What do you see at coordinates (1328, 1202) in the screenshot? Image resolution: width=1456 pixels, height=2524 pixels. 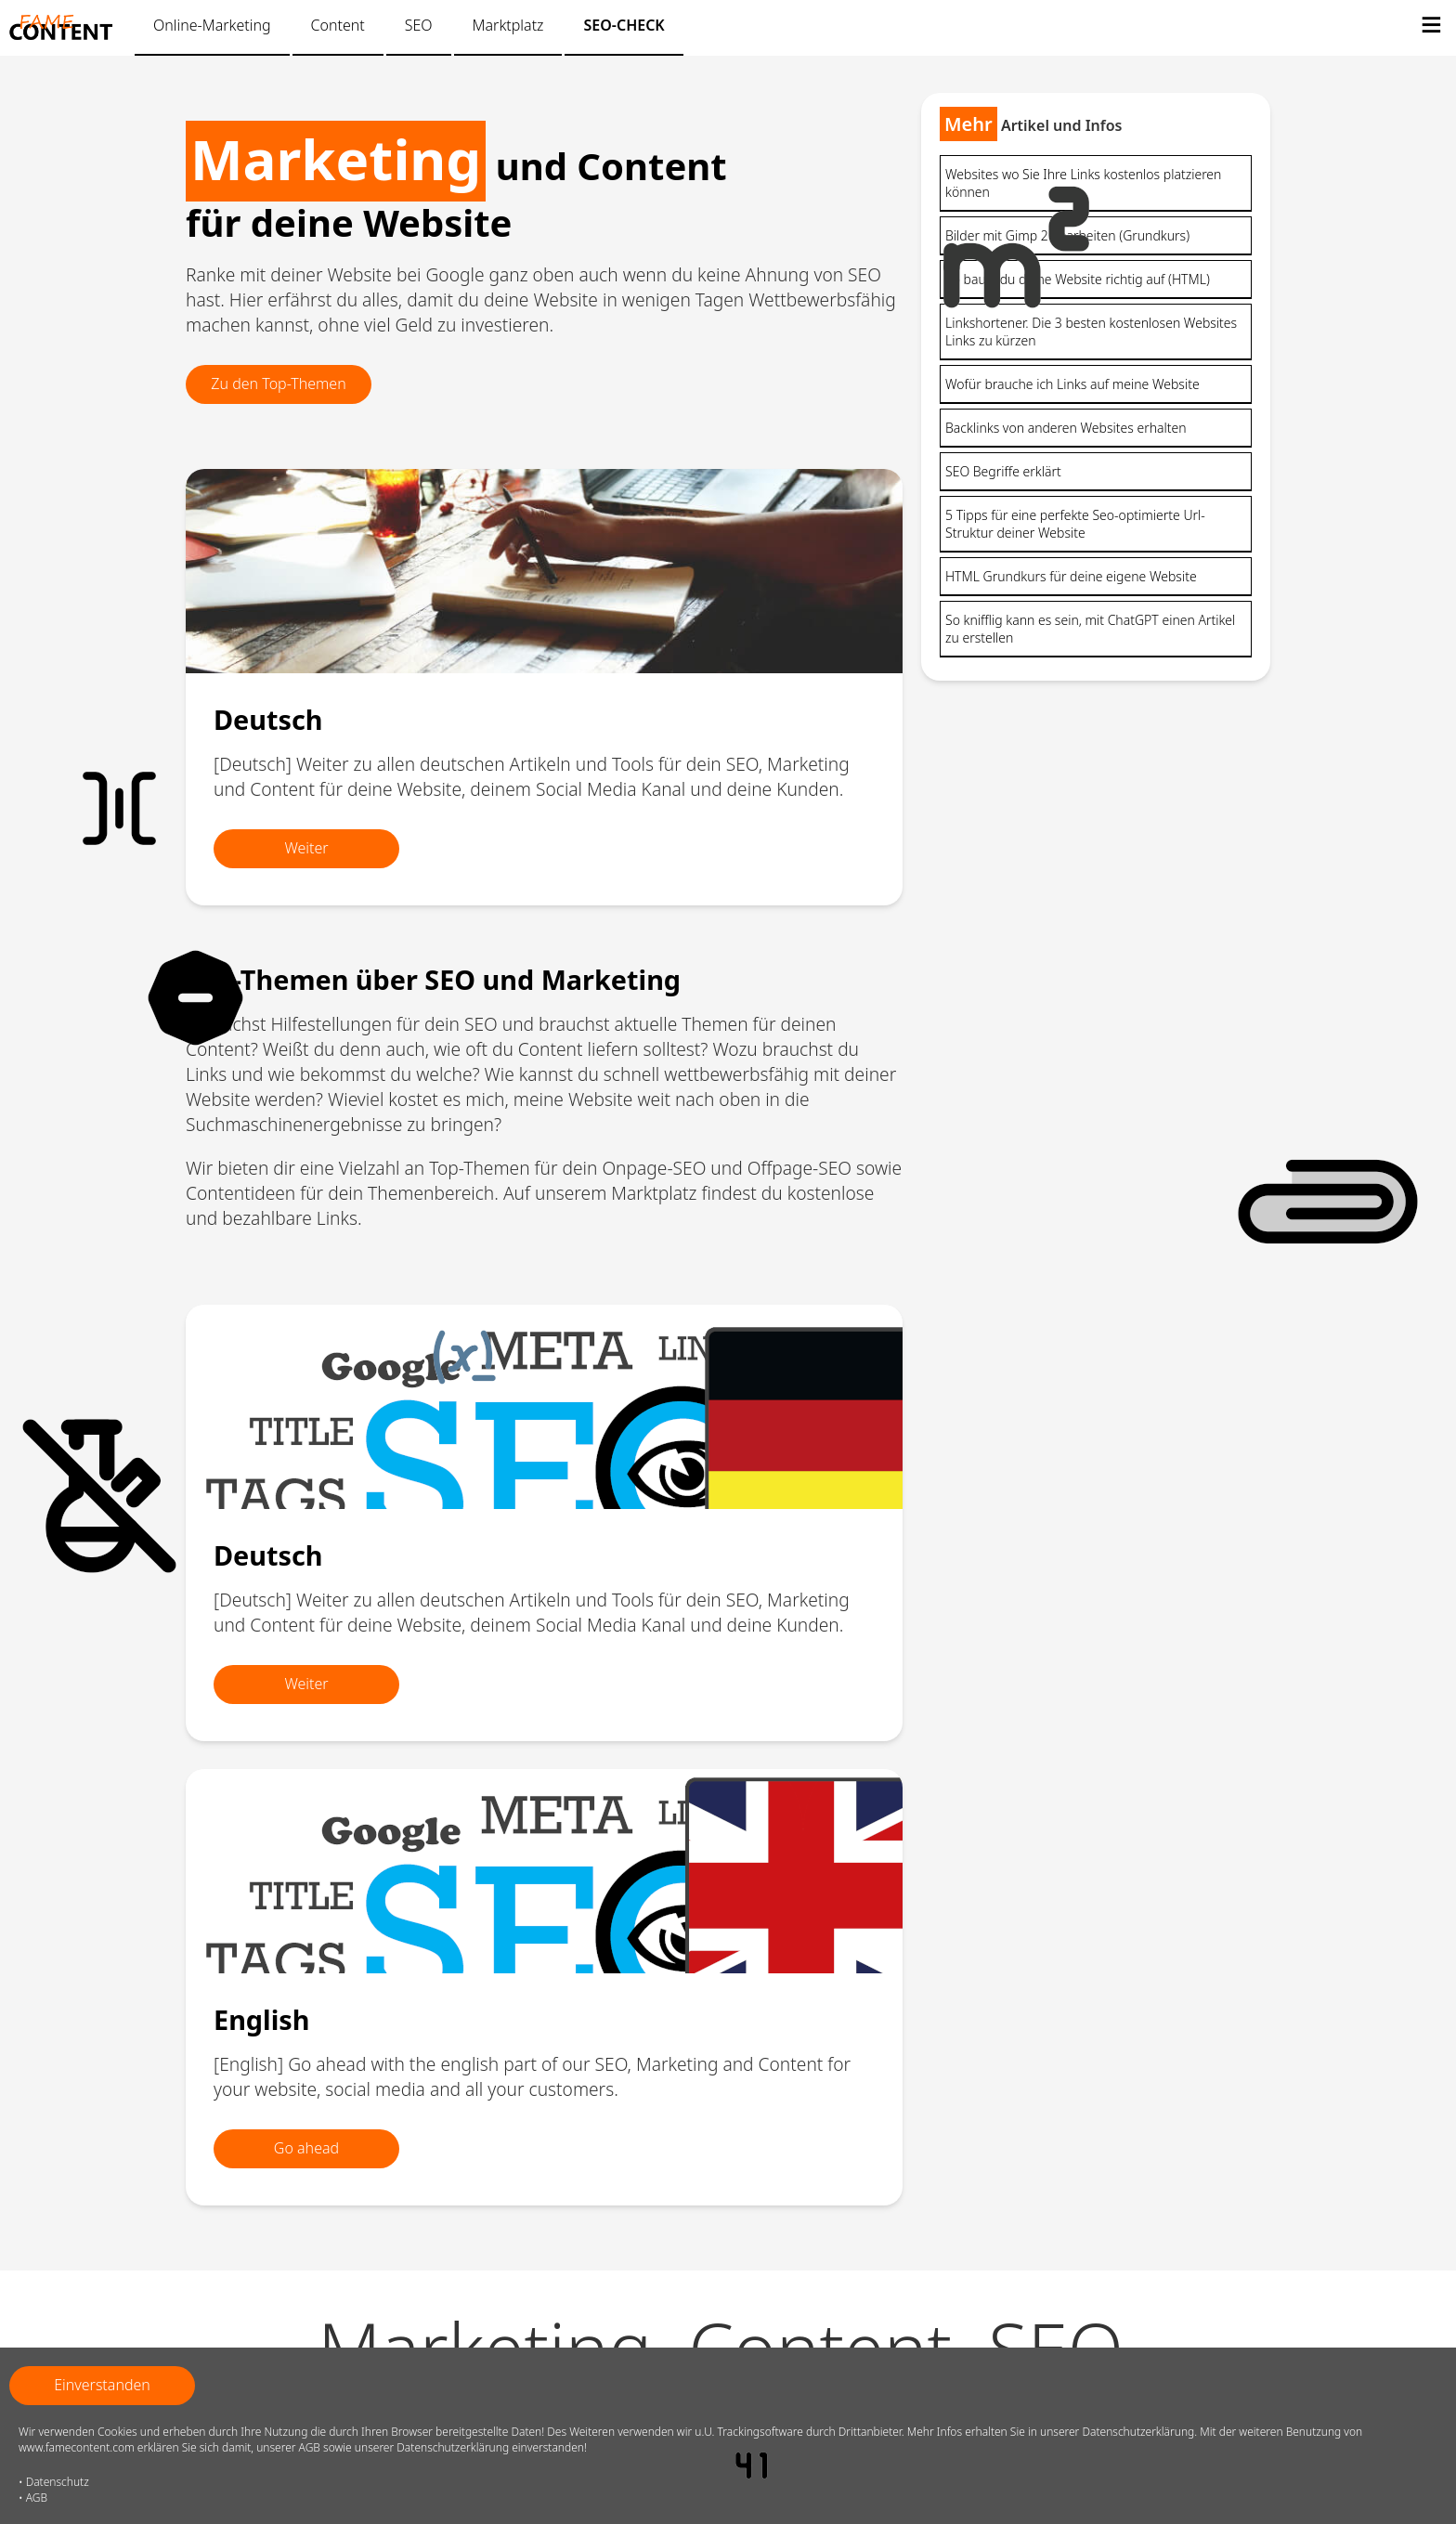 I see `attach a file to your message` at bounding box center [1328, 1202].